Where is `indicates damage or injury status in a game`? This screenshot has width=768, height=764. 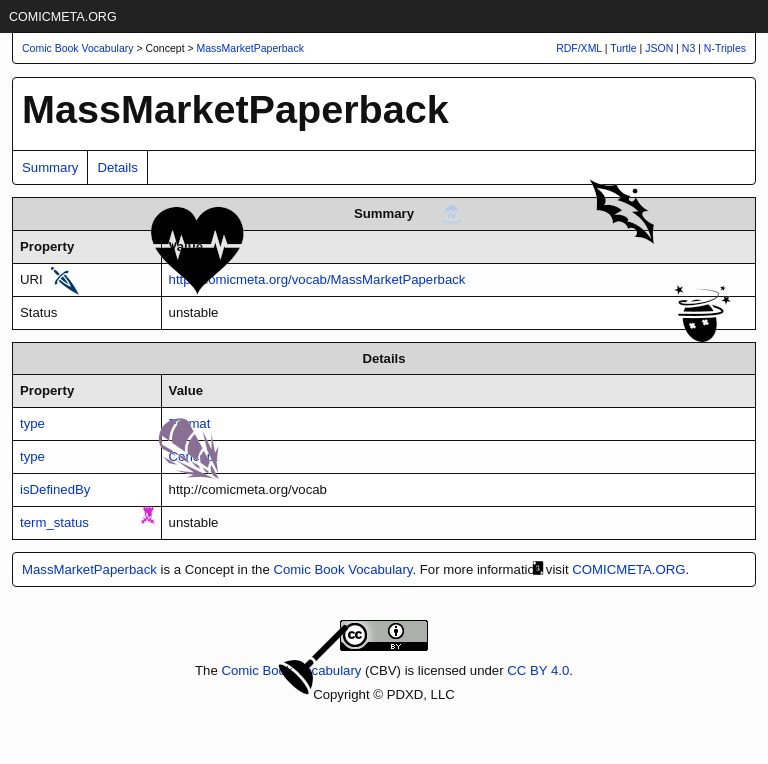 indicates damage or injury status in a game is located at coordinates (621, 211).